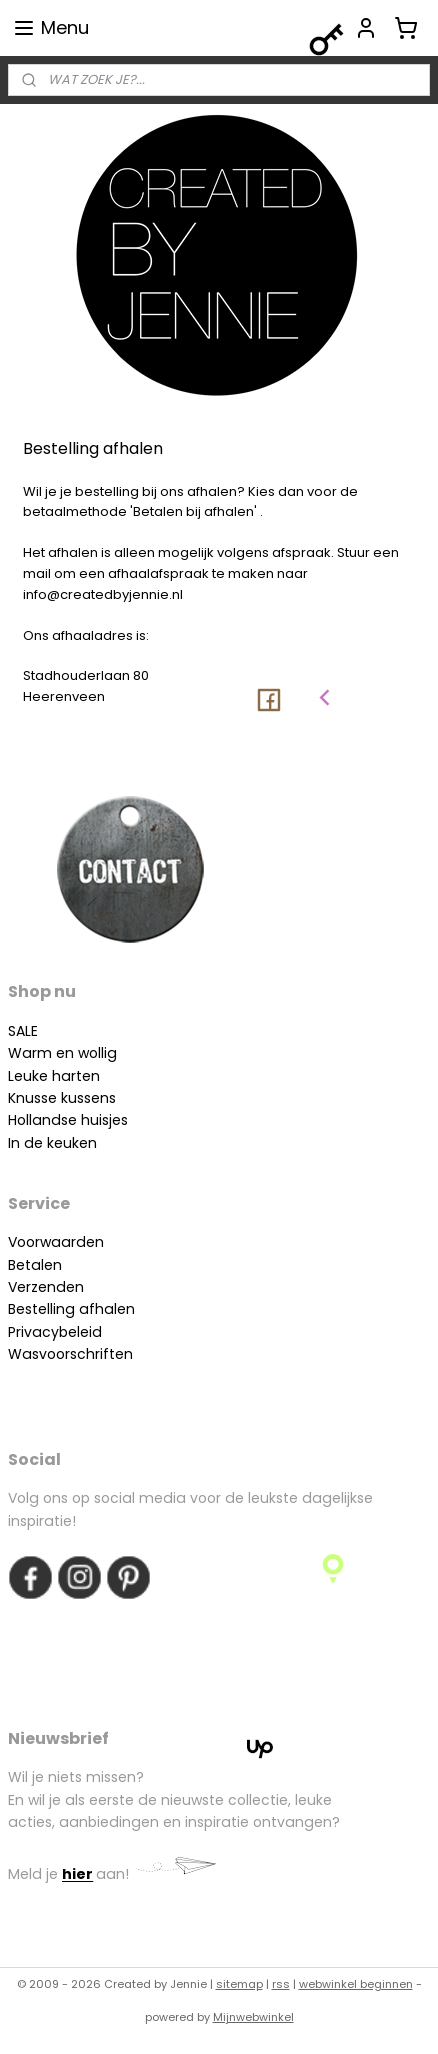 The width and height of the screenshot is (438, 2054). Describe the element at coordinates (269, 700) in the screenshot. I see `connect with Facebook` at that location.